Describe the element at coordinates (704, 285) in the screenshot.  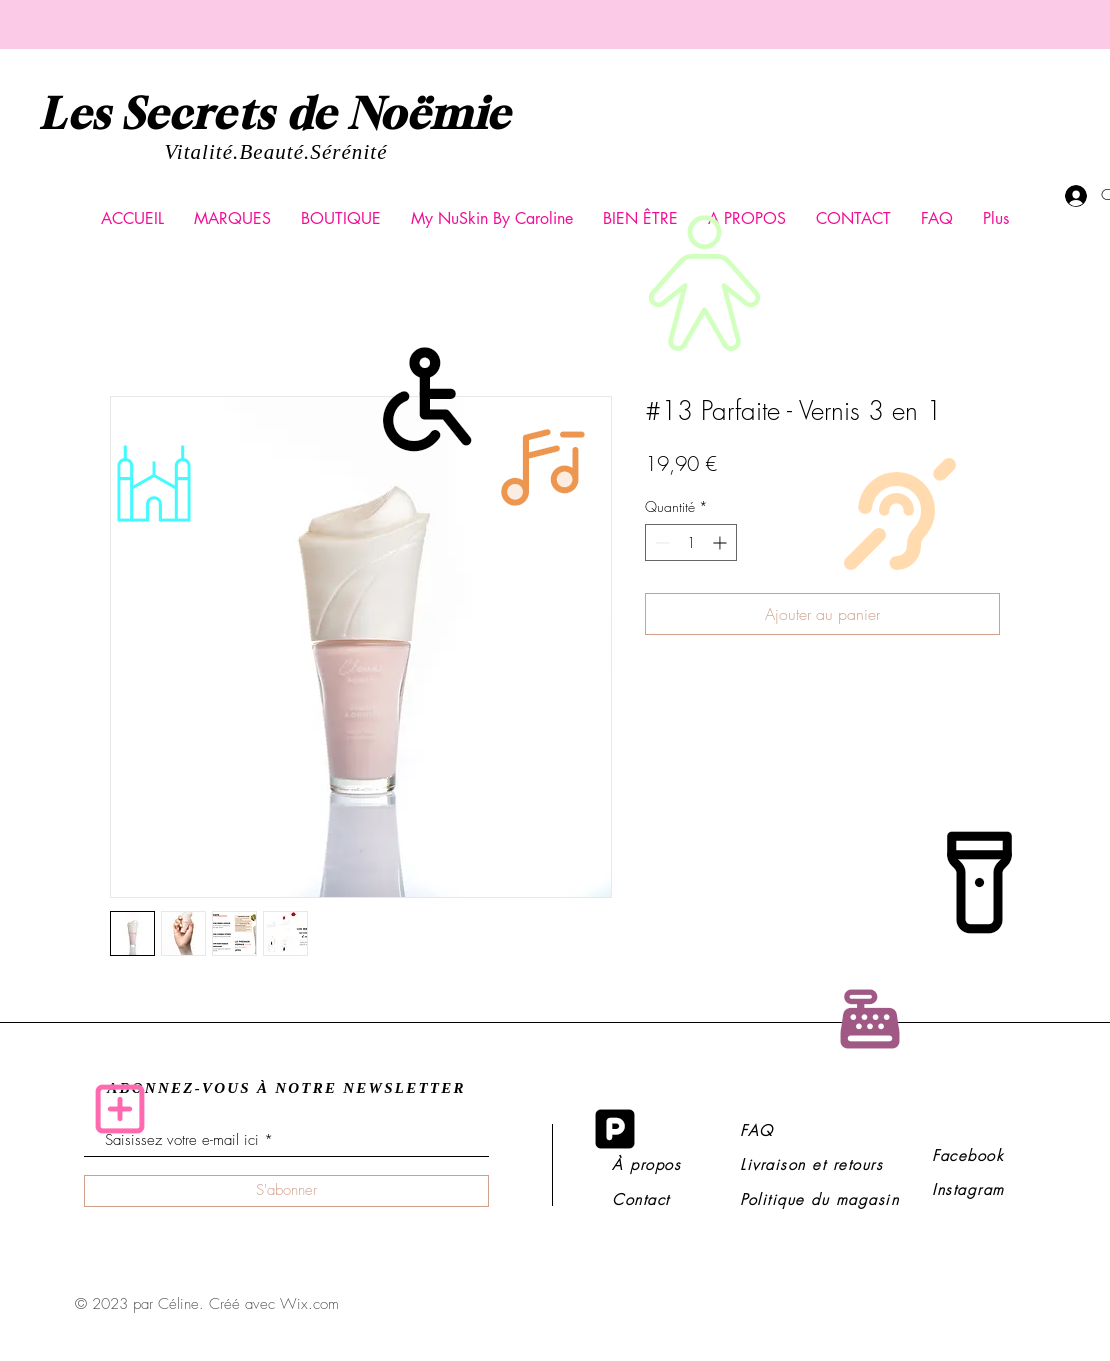
I see `view your profile` at that location.